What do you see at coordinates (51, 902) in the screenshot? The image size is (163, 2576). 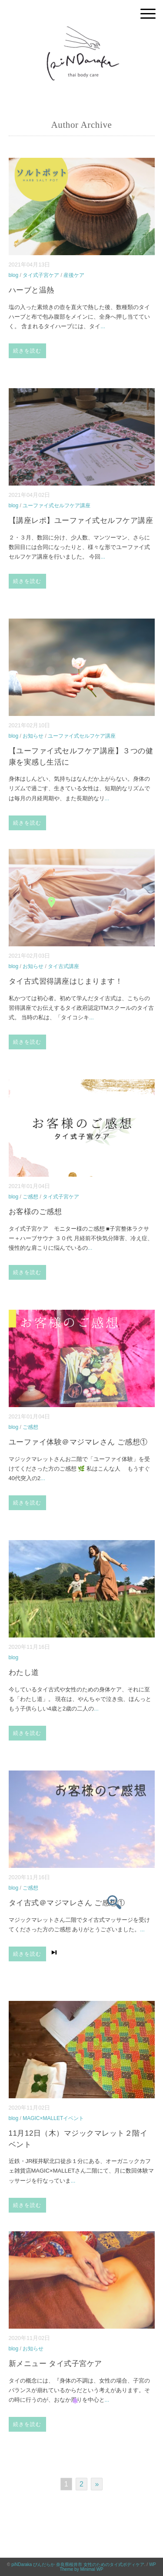 I see `view current location on map` at bounding box center [51, 902].